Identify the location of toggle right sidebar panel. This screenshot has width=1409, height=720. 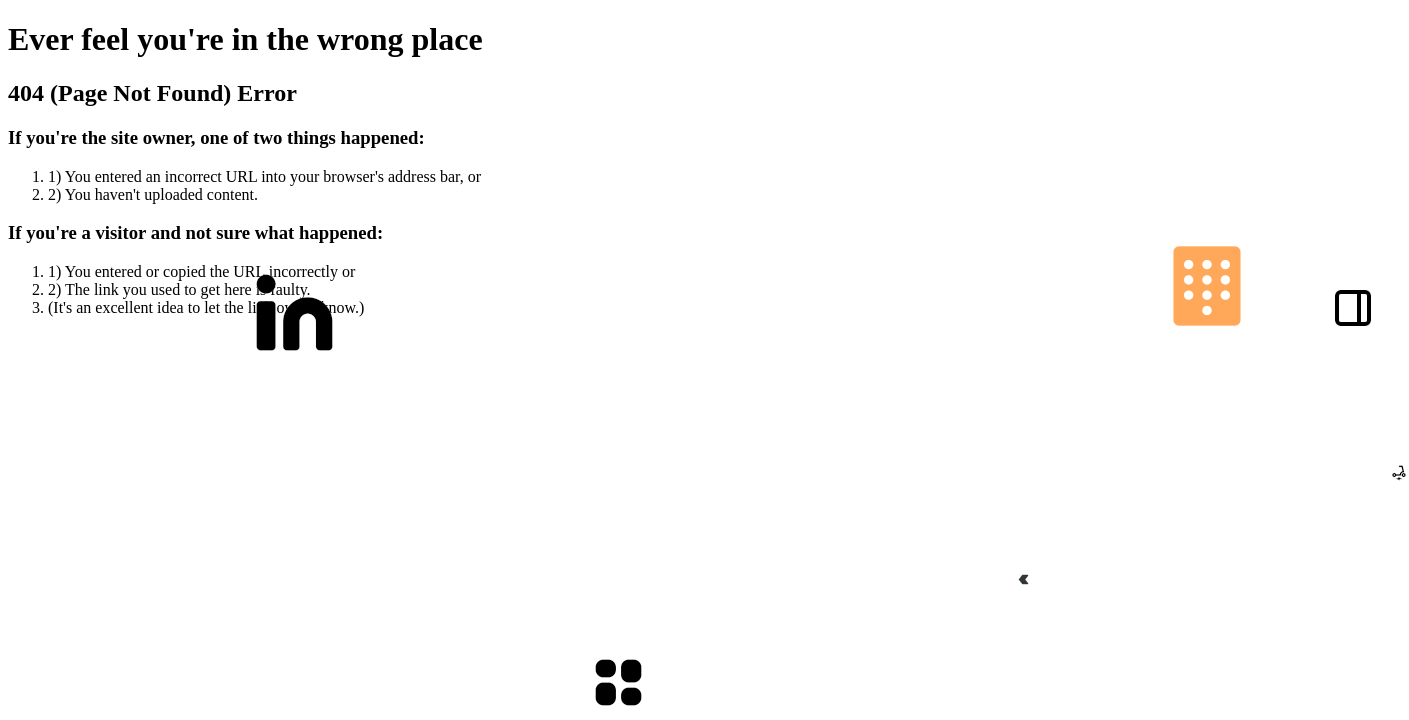
(1353, 308).